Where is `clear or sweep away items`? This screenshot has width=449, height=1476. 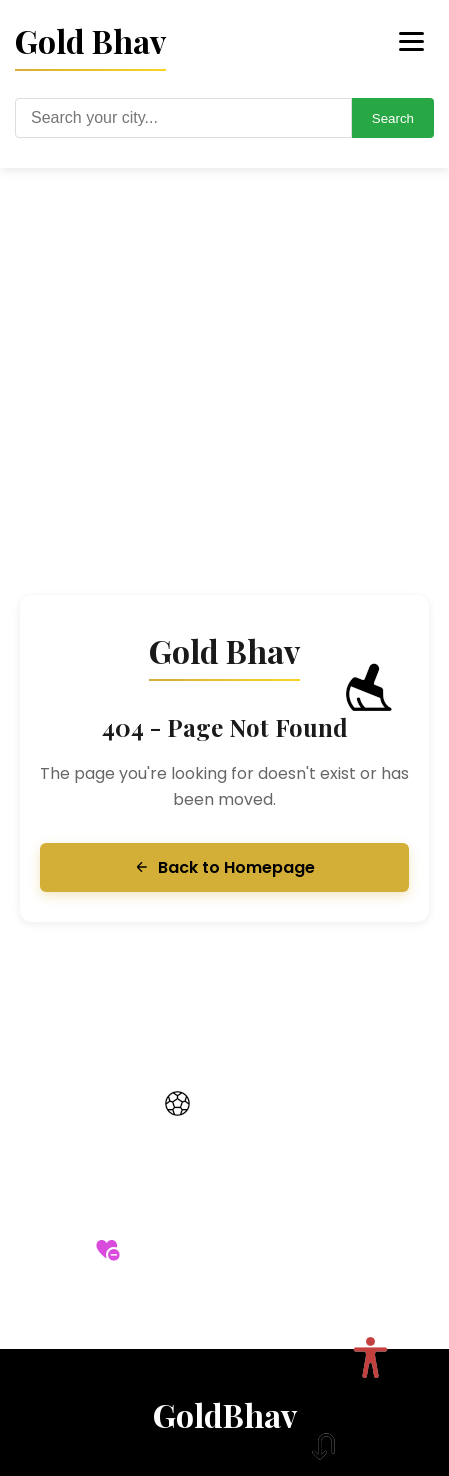 clear or sweep away items is located at coordinates (368, 689).